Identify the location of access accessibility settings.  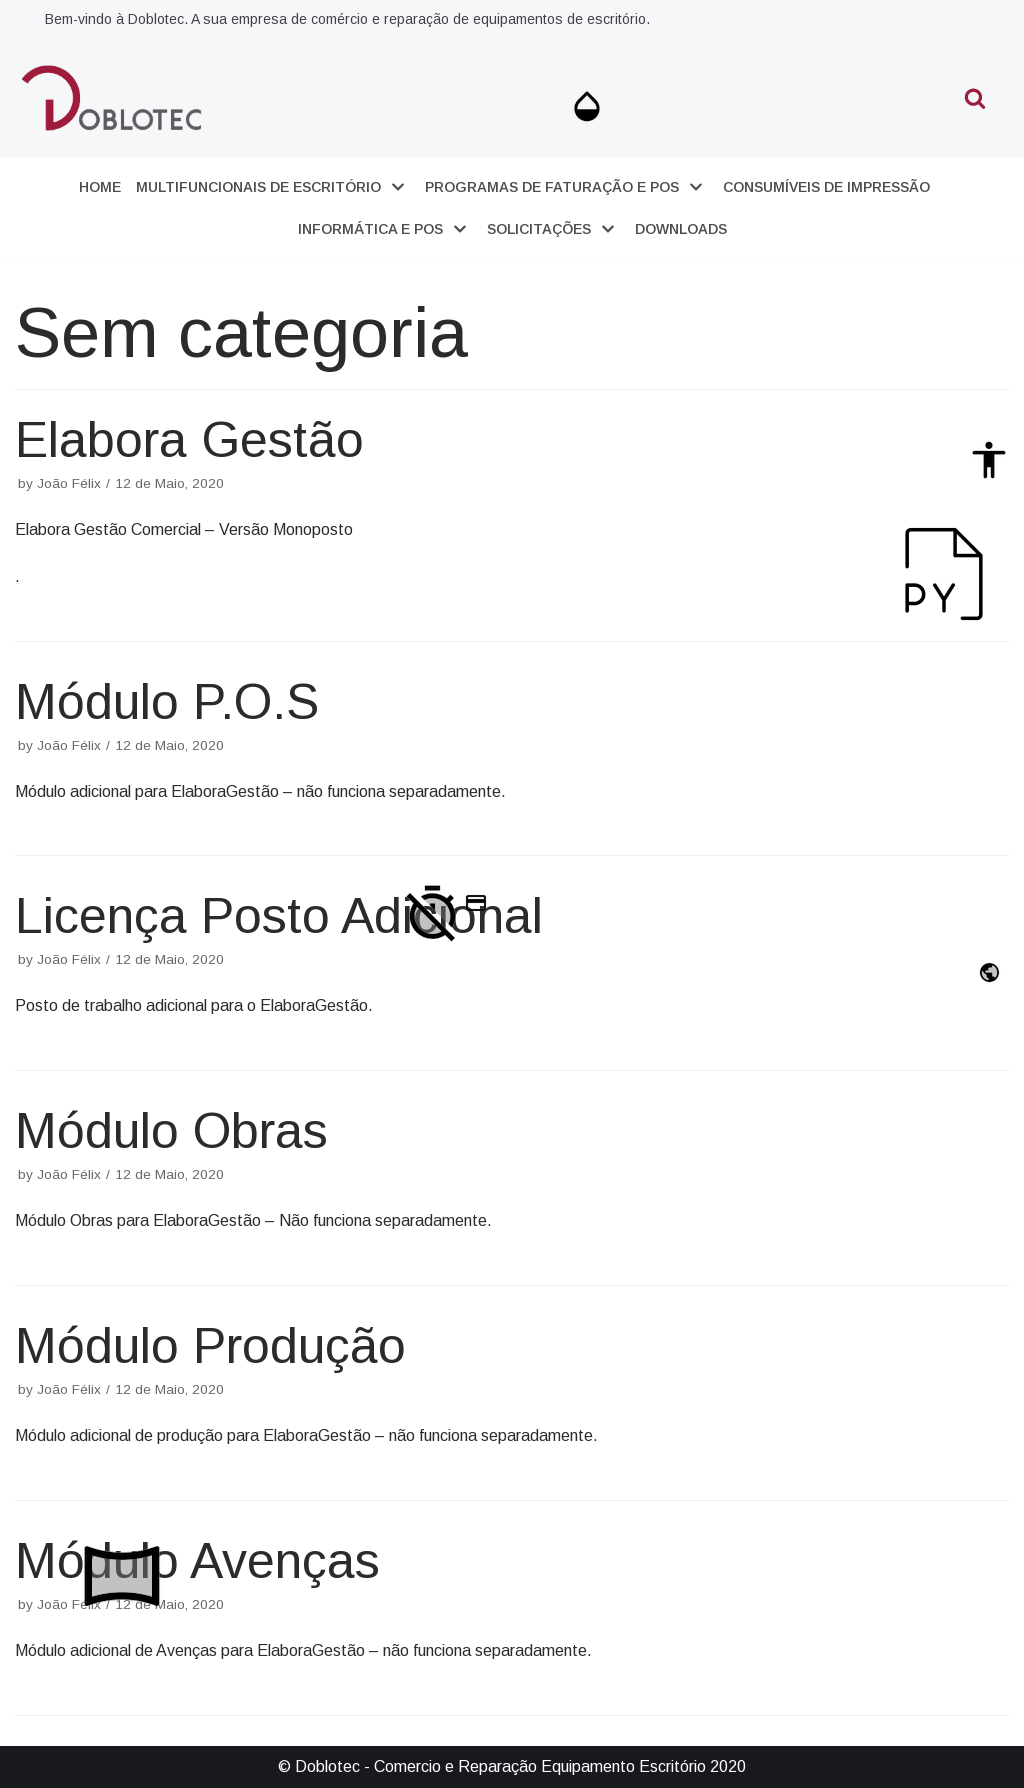
(989, 460).